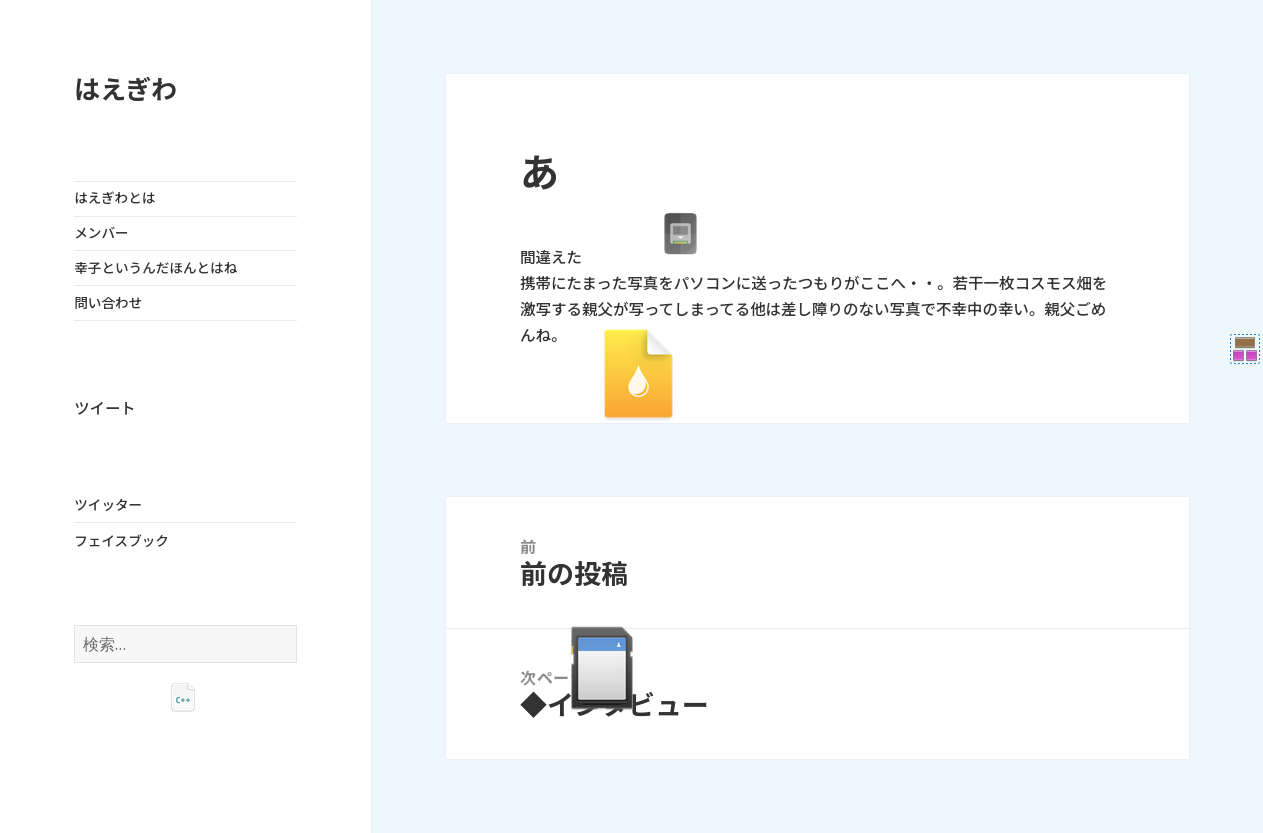 The image size is (1263, 833). What do you see at coordinates (638, 373) in the screenshot?
I see `an ICC color profile file` at bounding box center [638, 373].